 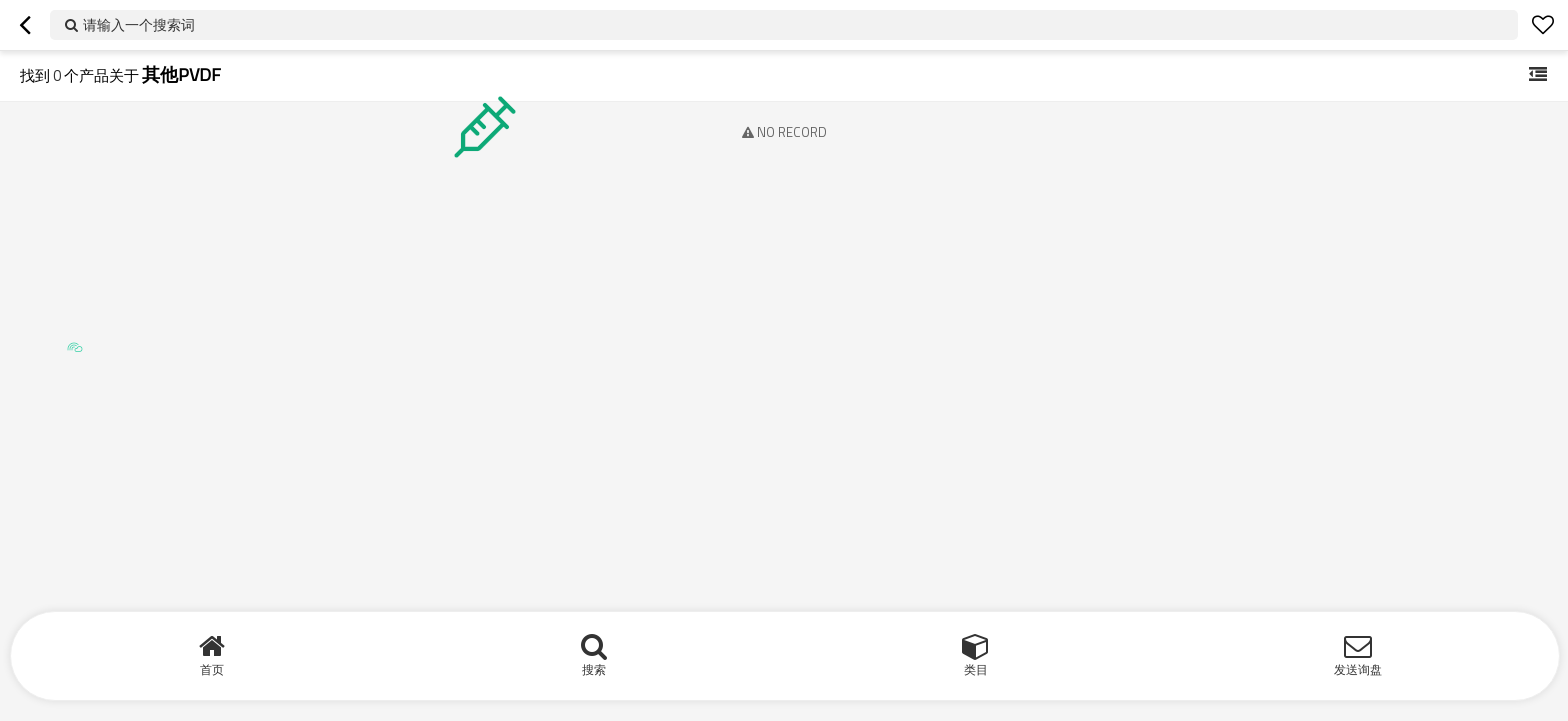 What do you see at coordinates (75, 347) in the screenshot?
I see `view weather conditions` at bounding box center [75, 347].